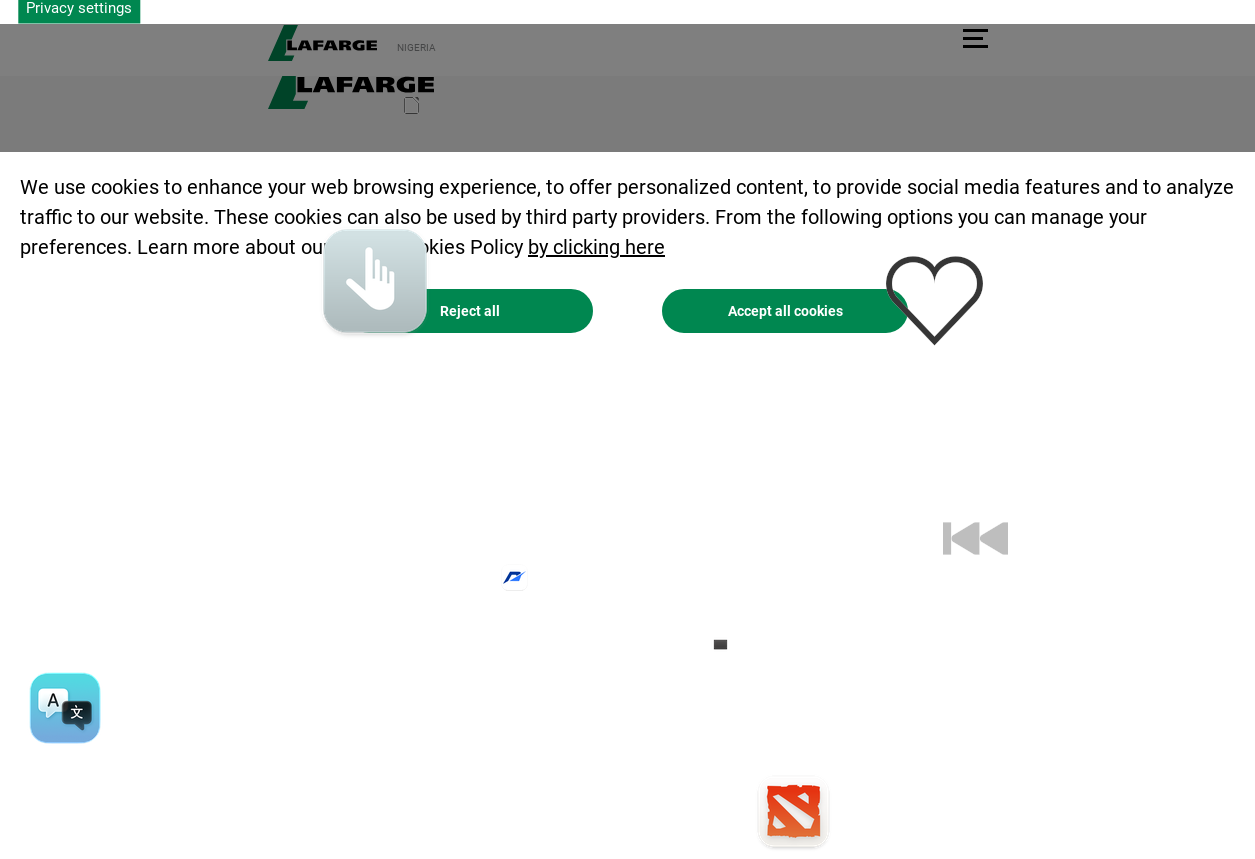 The image size is (1255, 859). Describe the element at coordinates (934, 299) in the screenshot. I see `view community or social applications` at that location.